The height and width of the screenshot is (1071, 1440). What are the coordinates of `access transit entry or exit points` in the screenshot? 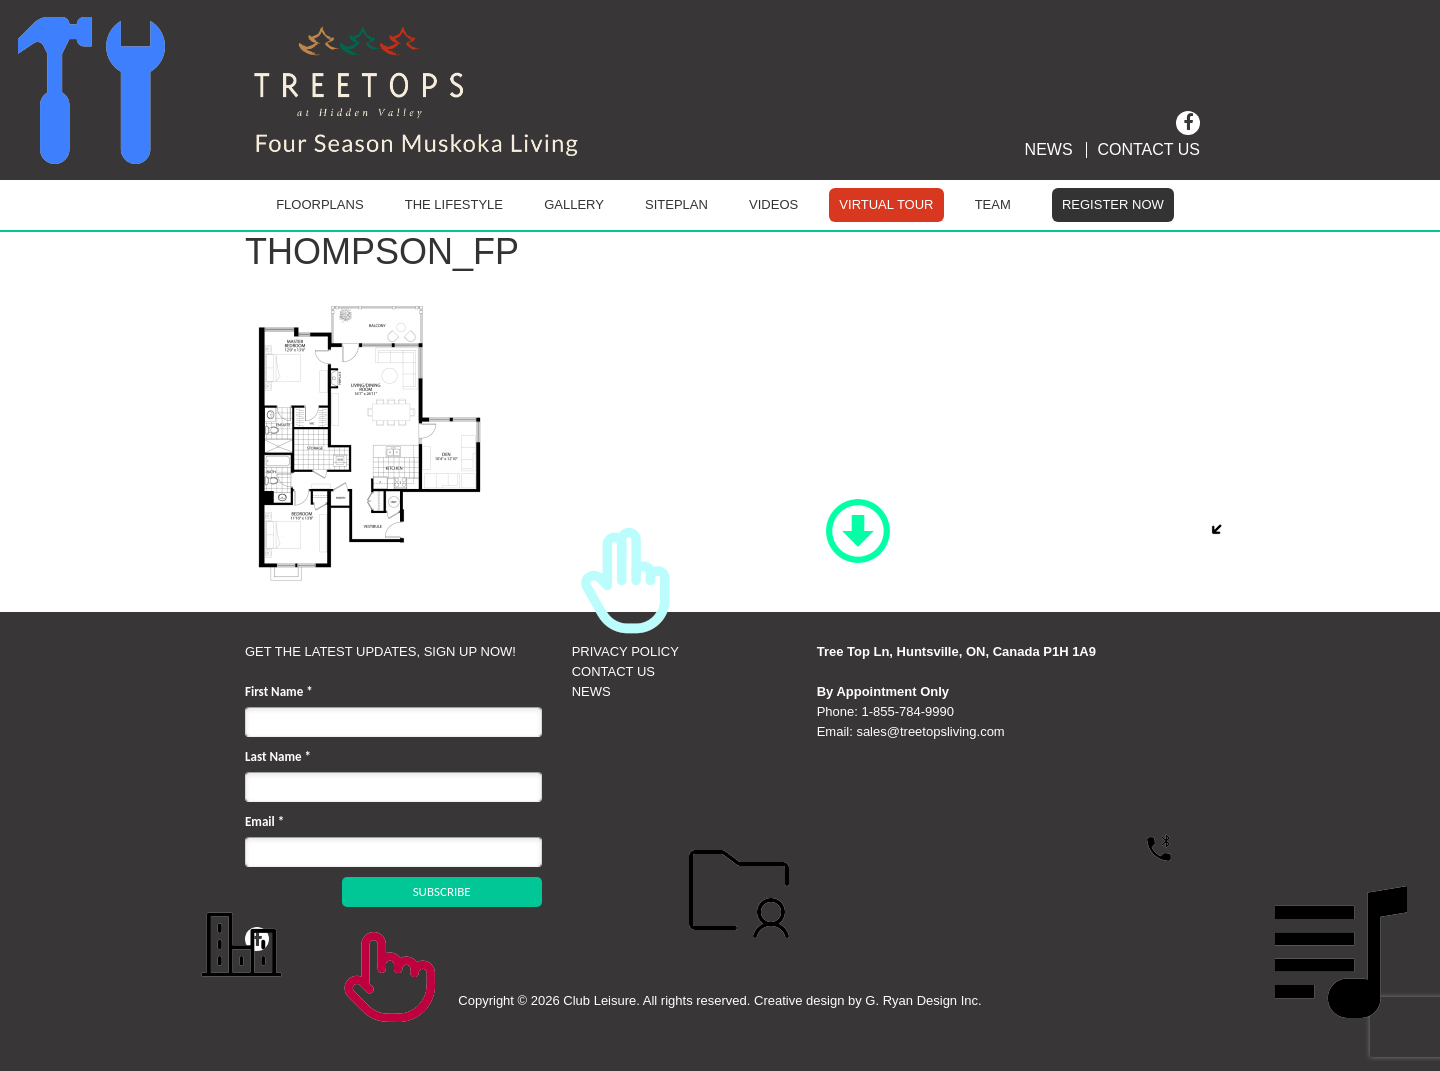 It's located at (1217, 529).